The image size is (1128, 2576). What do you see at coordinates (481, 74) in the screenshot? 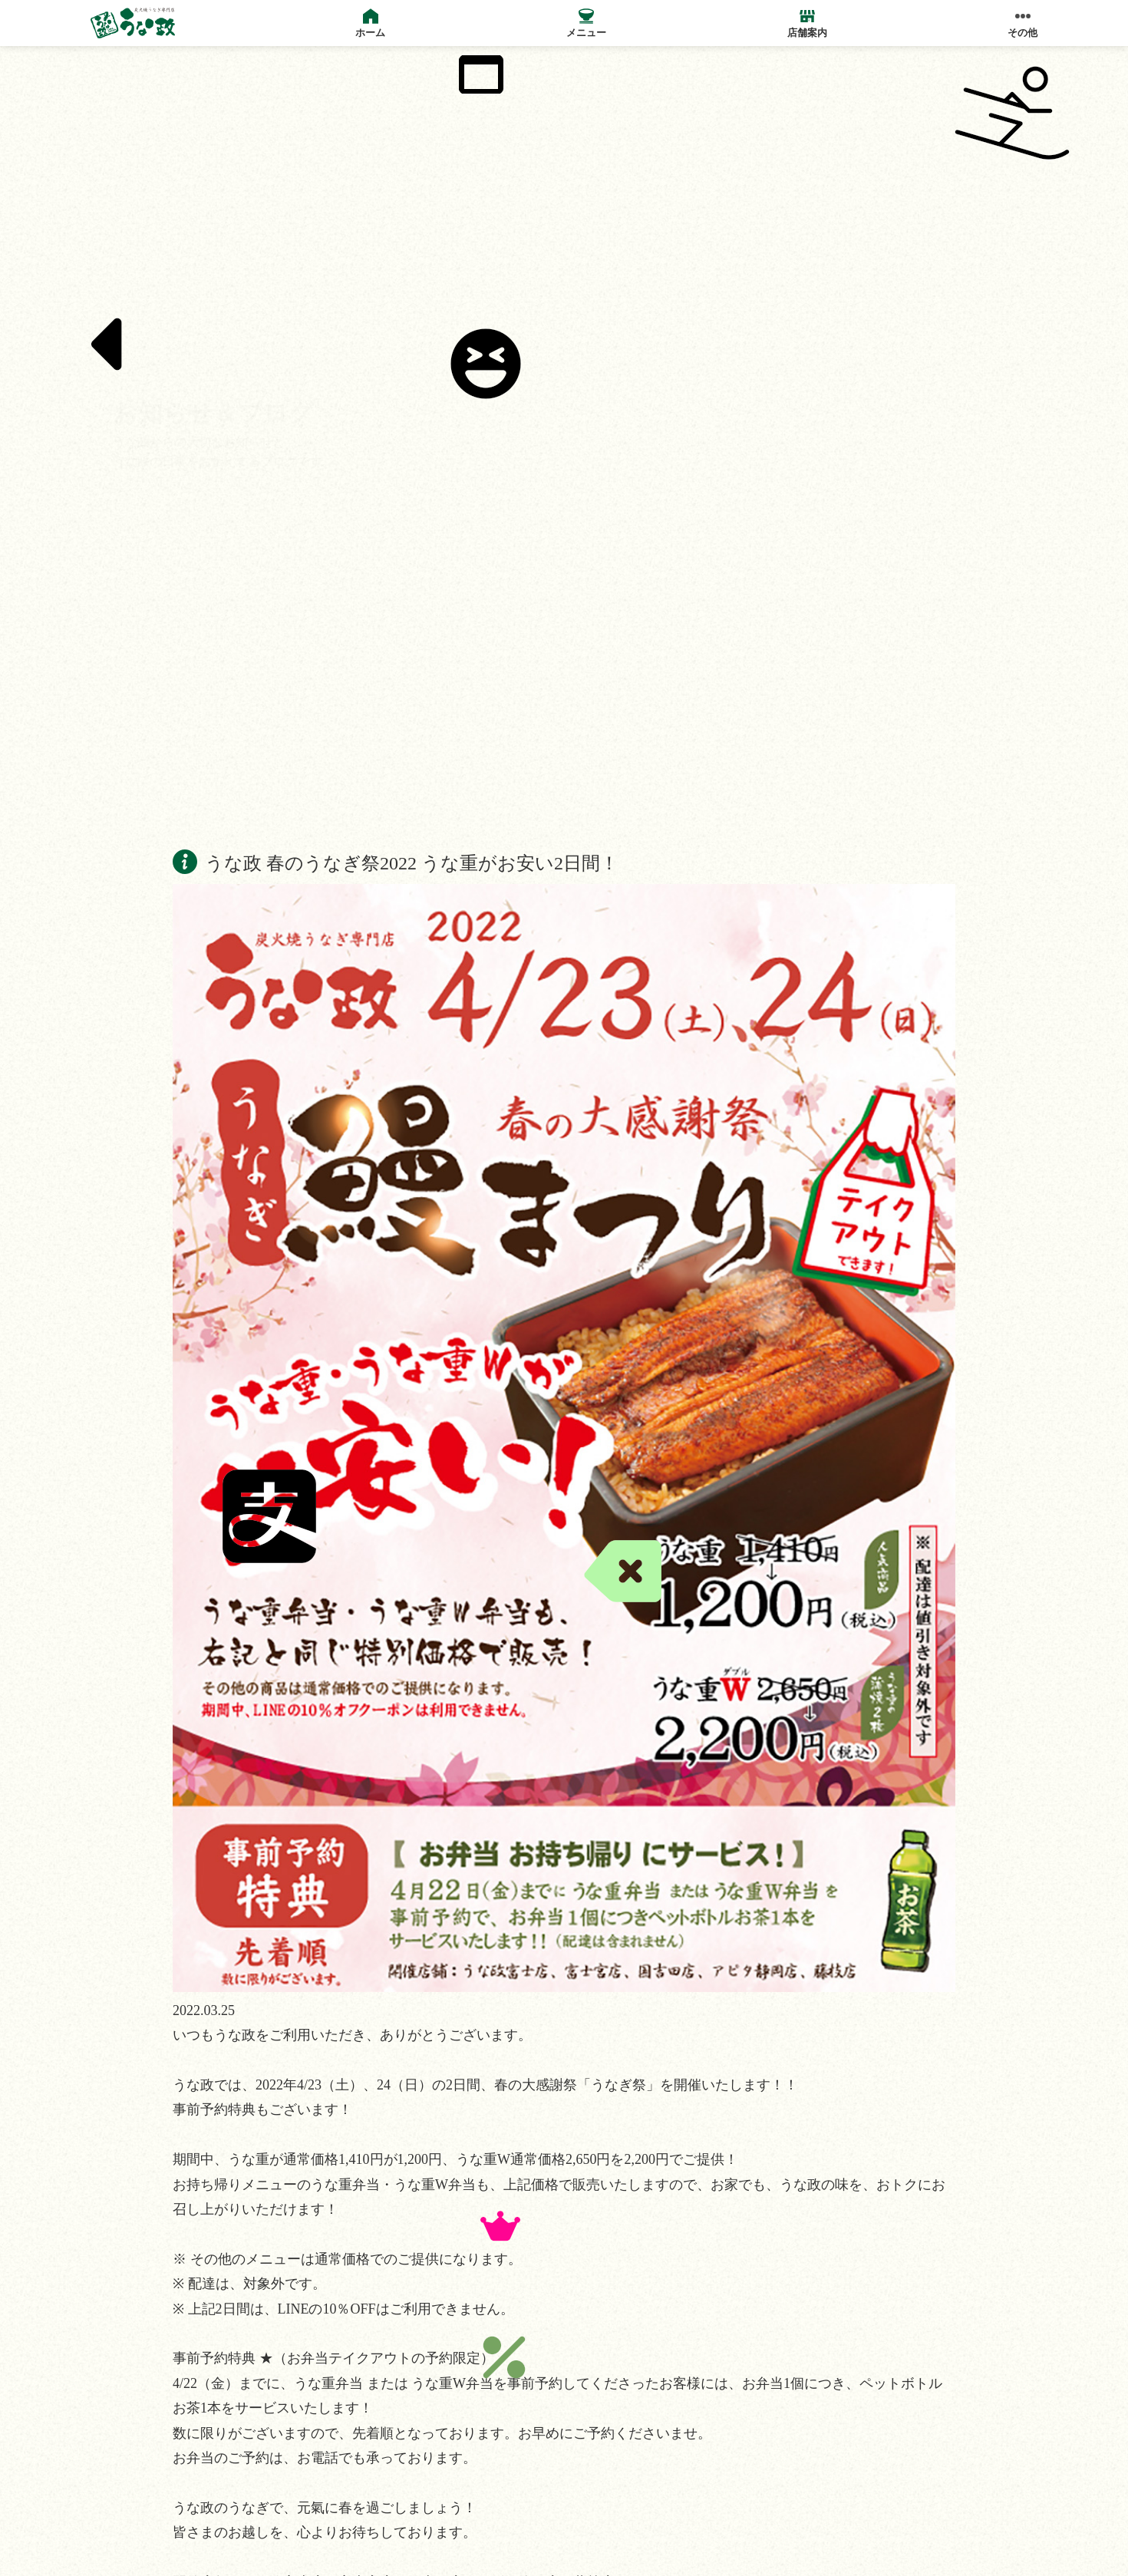
I see `open a web browser or webpage` at bounding box center [481, 74].